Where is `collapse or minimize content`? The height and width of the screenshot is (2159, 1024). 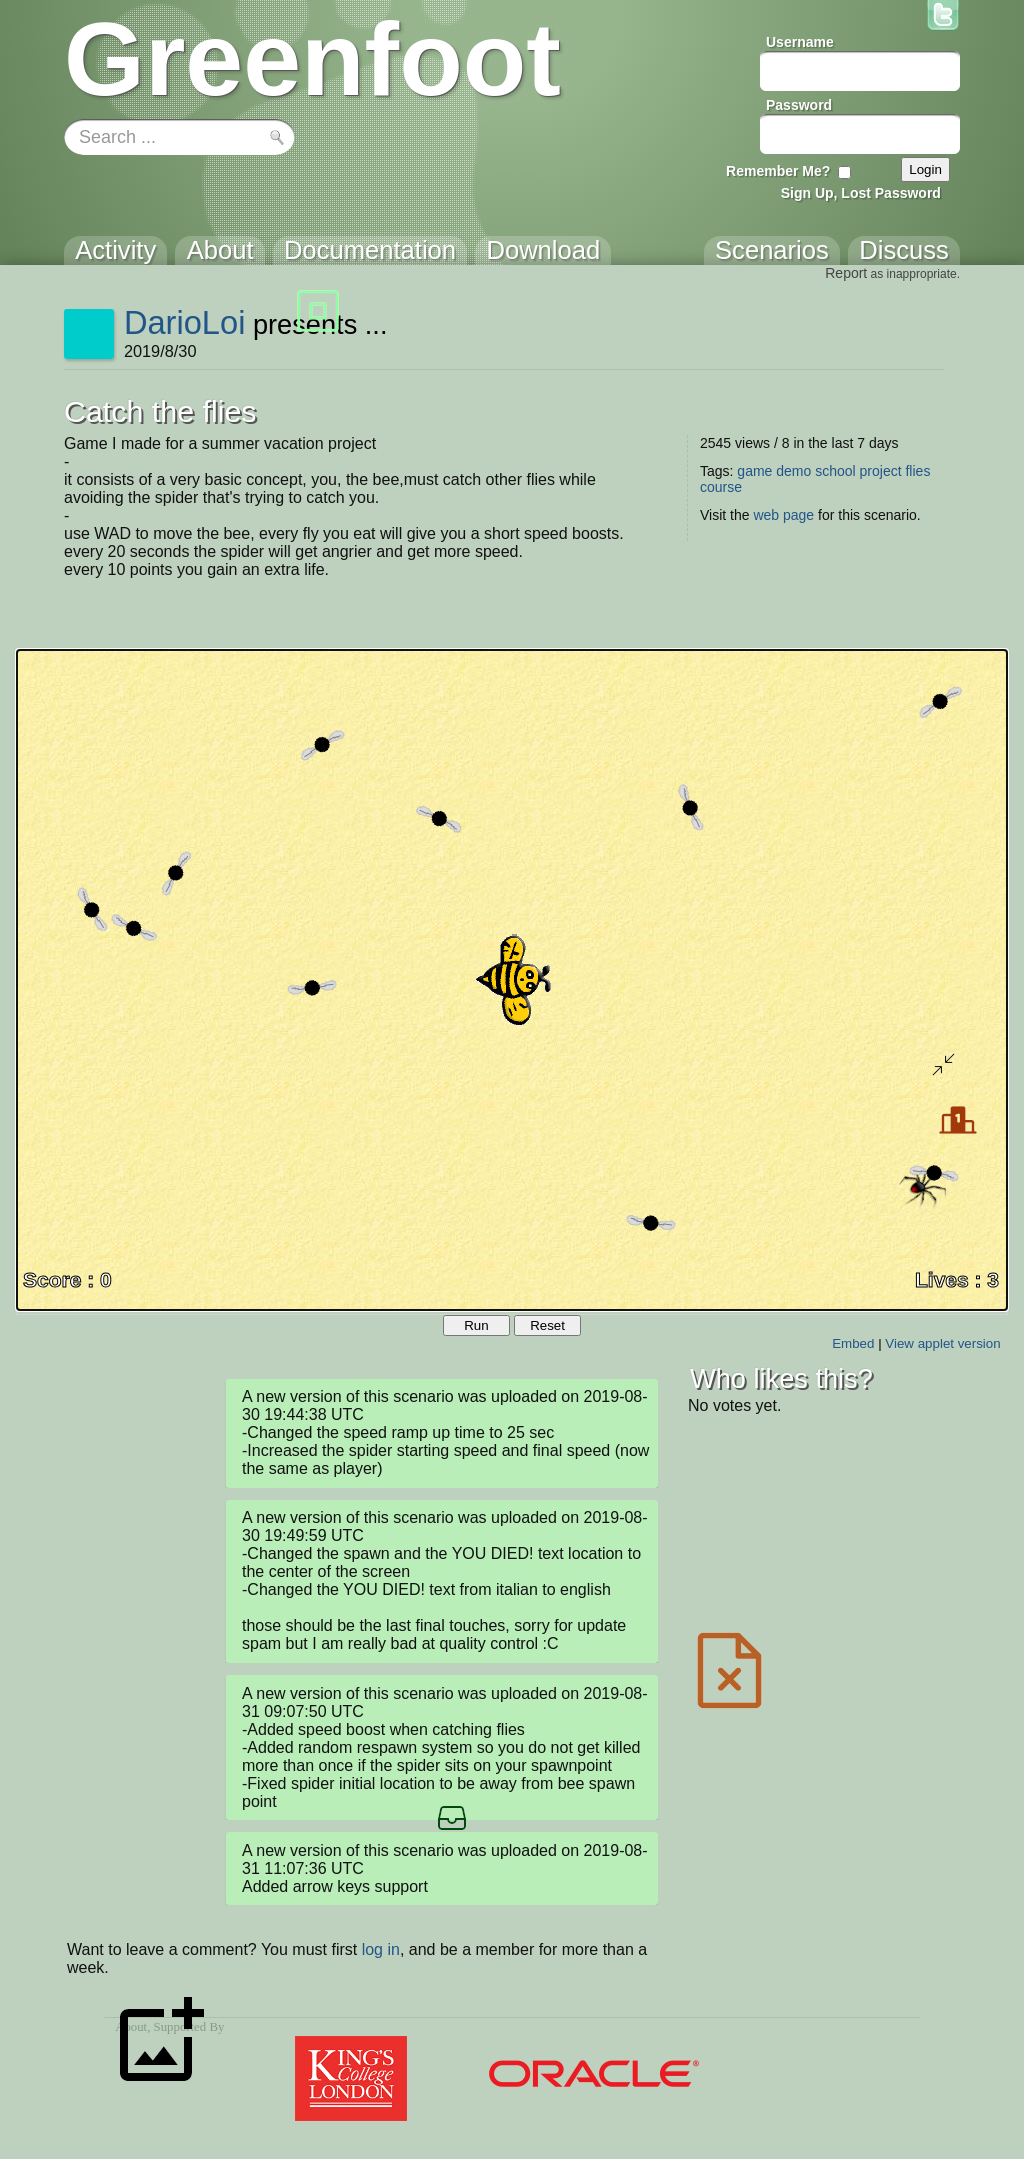
collapse or minimize content is located at coordinates (943, 1064).